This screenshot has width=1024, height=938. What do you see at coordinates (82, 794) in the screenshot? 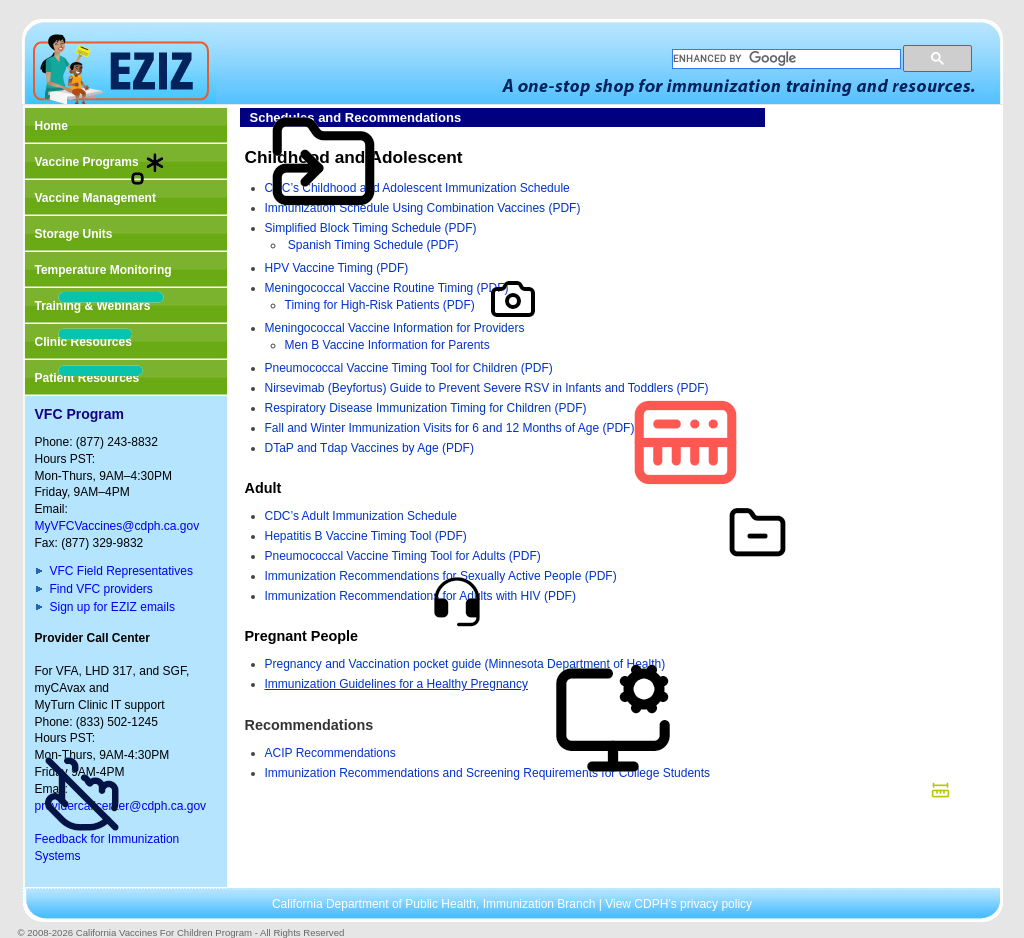
I see `disable touch or pointer input` at bounding box center [82, 794].